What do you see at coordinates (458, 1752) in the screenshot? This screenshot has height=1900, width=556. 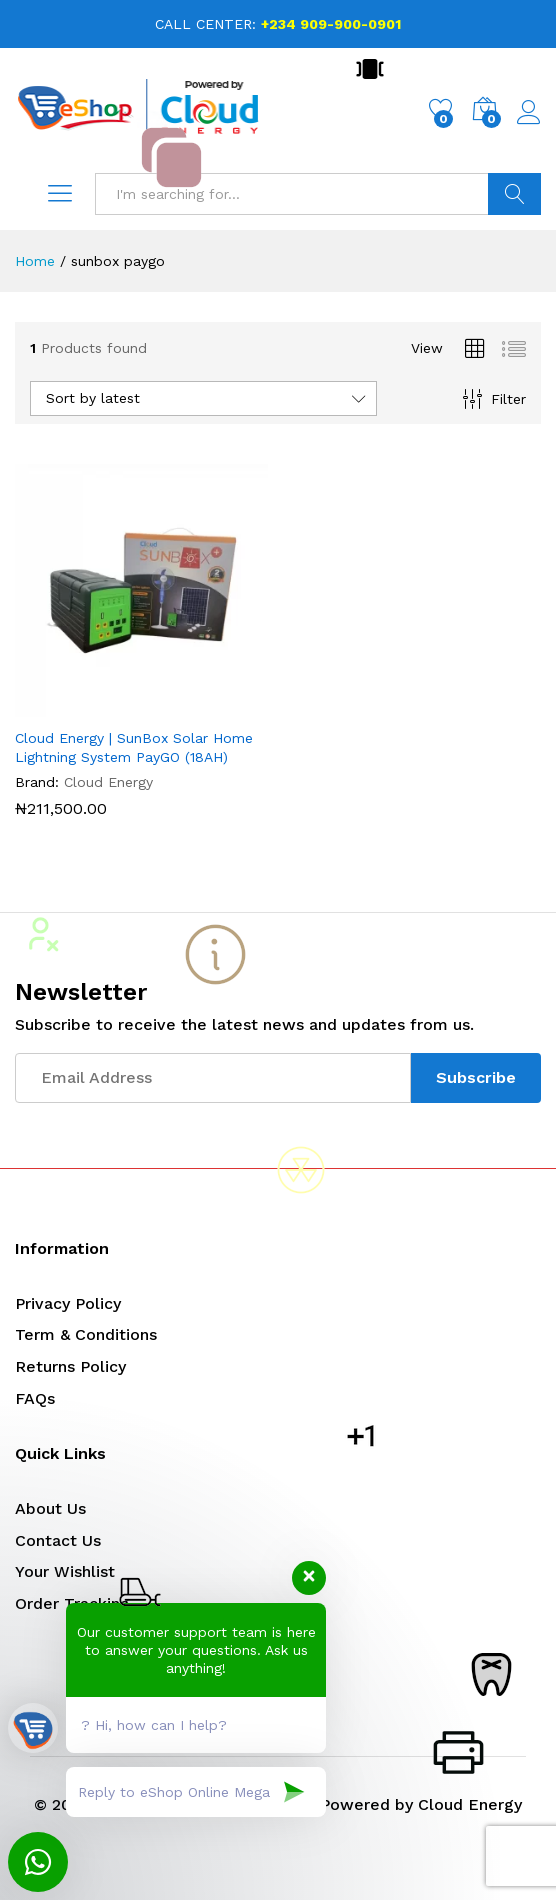 I see `print the current document` at bounding box center [458, 1752].